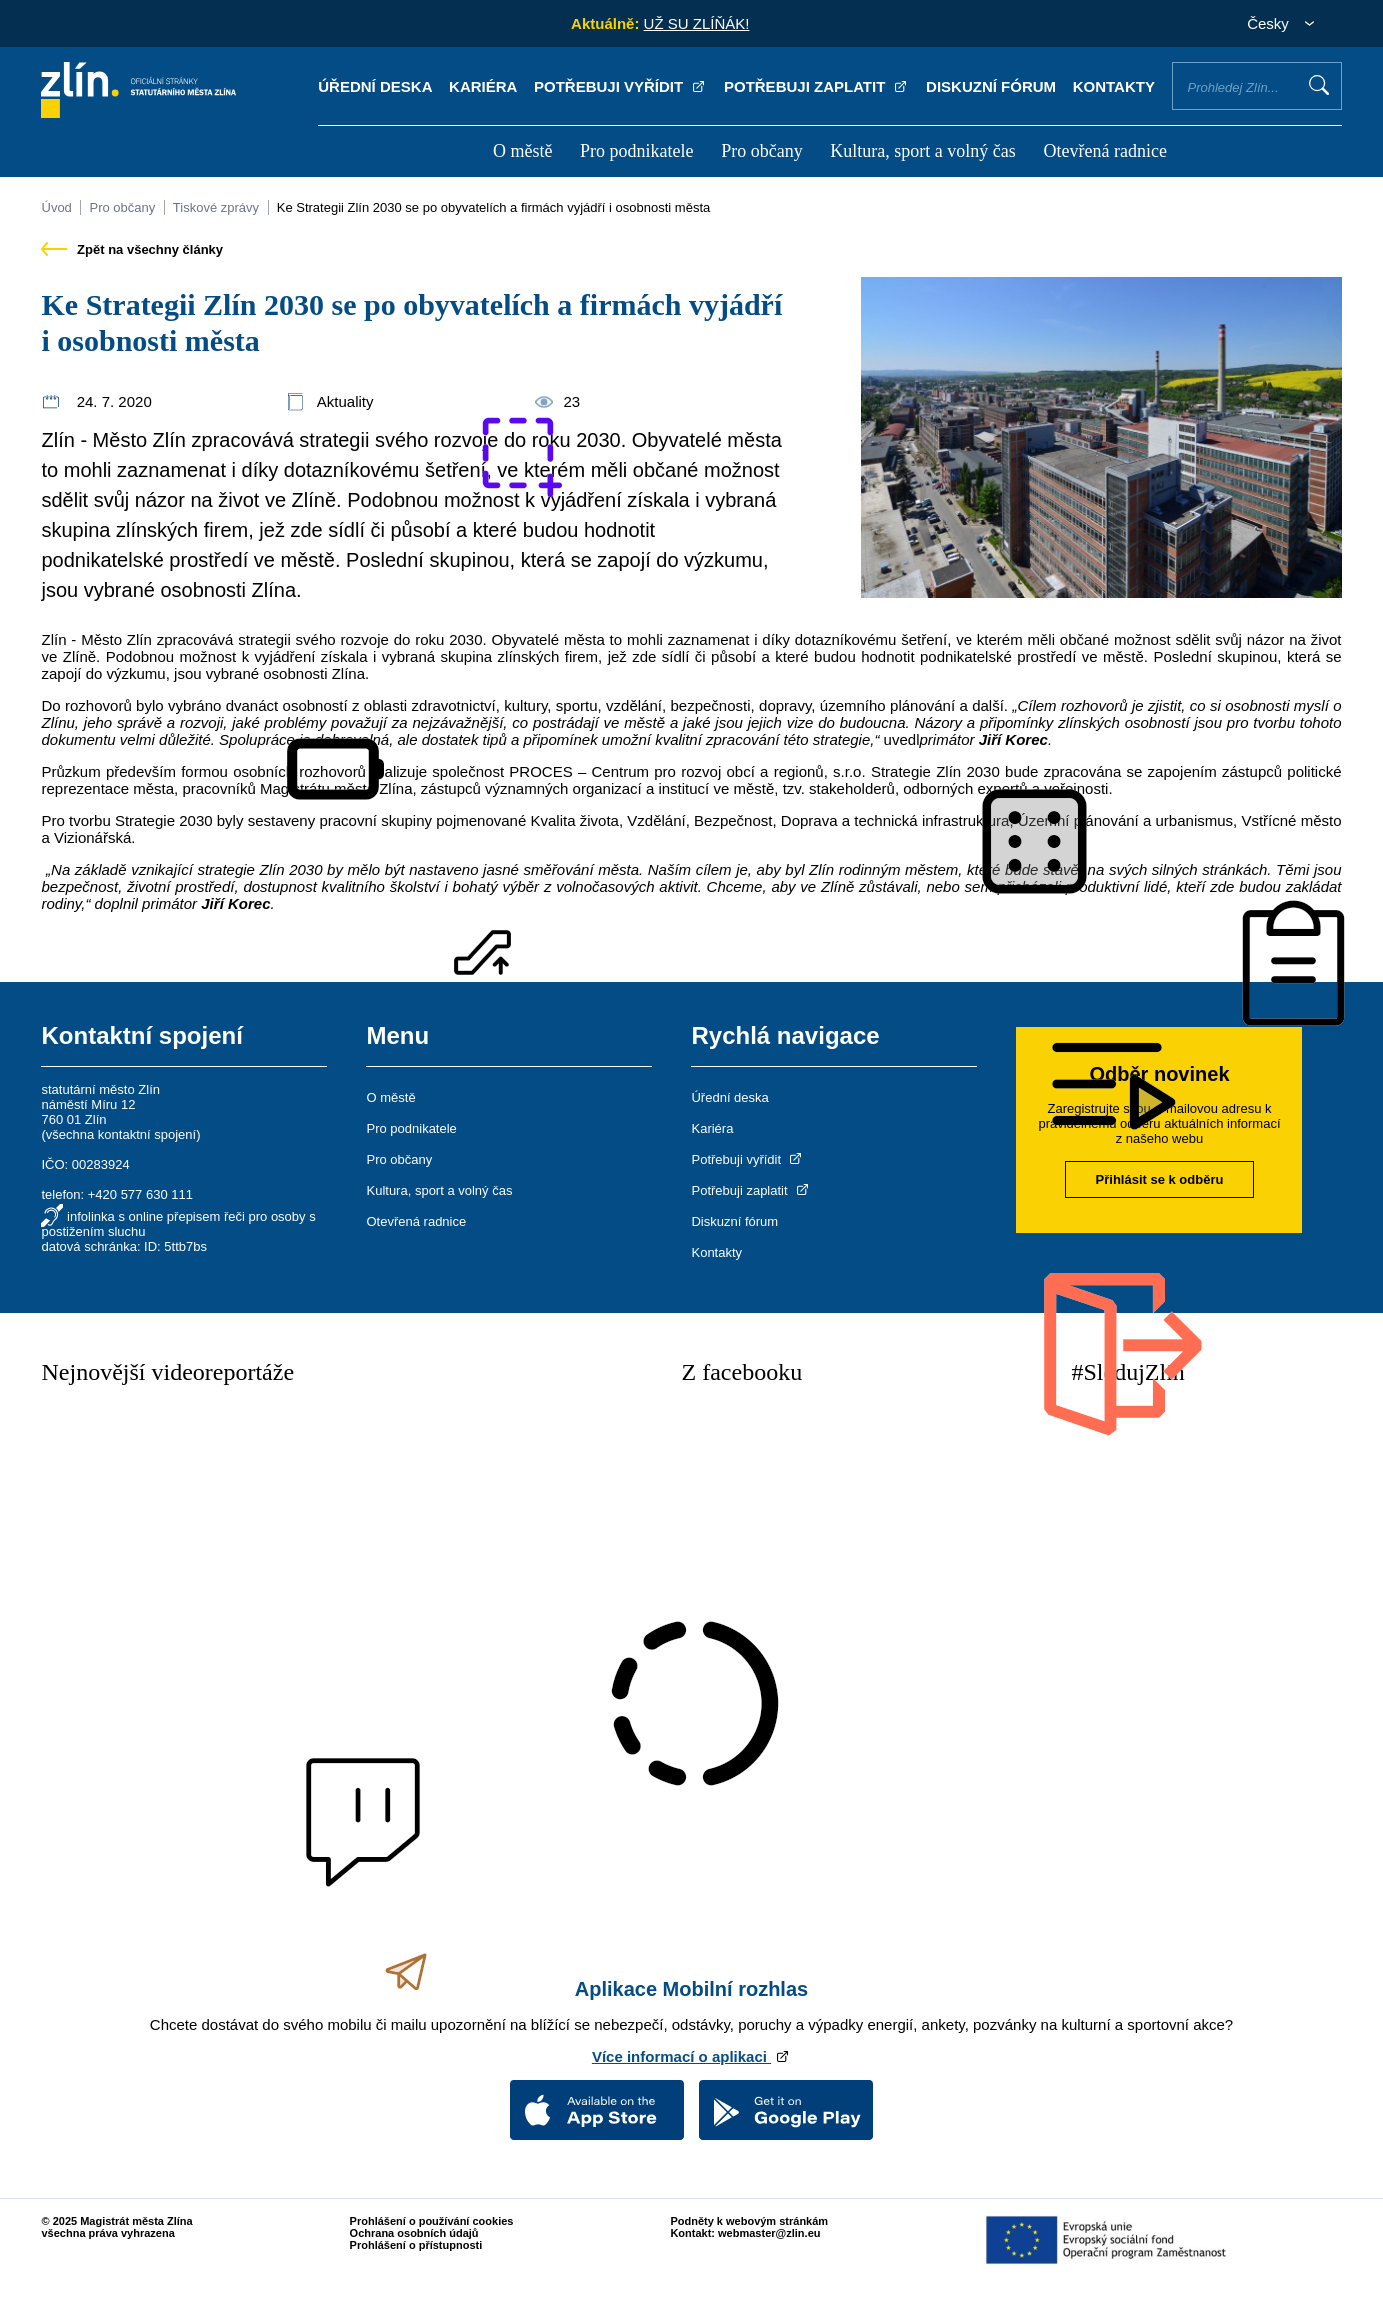  I want to click on open Telegram messaging app, so click(407, 1972).